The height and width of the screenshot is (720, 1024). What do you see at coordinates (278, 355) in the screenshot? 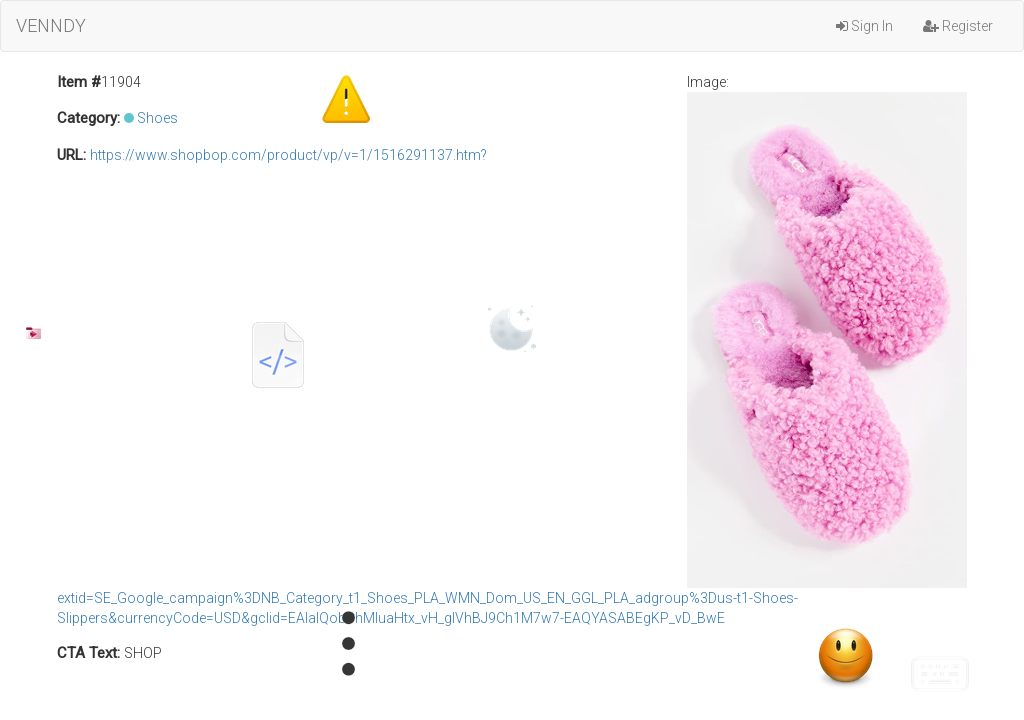
I see `indicates an HTML or web page file` at bounding box center [278, 355].